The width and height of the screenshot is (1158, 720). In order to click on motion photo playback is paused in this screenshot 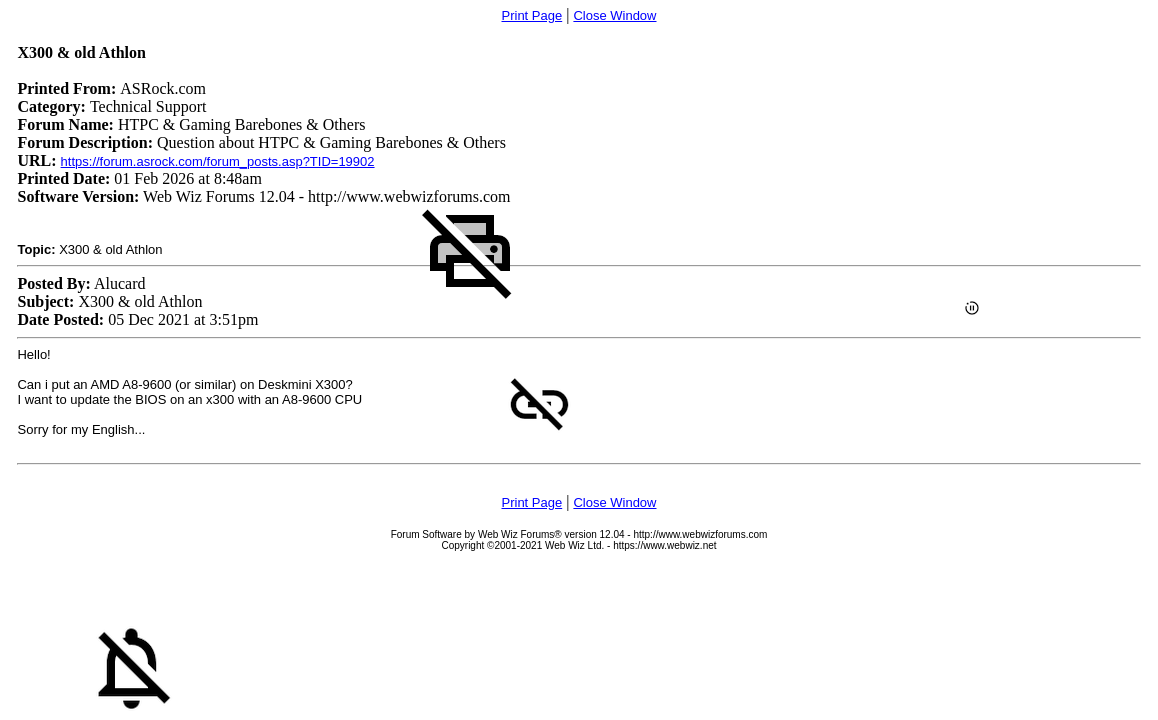, I will do `click(972, 308)`.